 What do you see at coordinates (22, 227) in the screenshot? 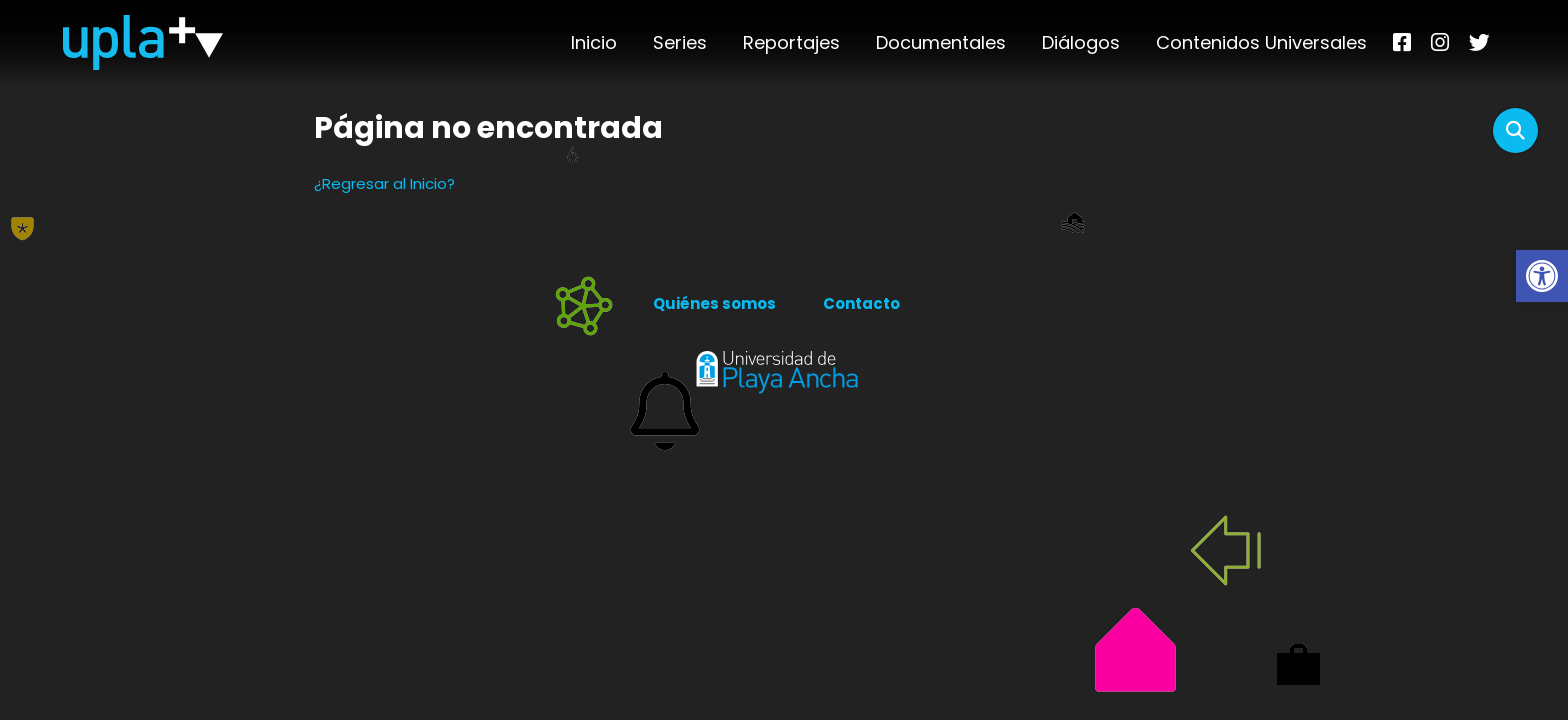
I see `indicates premium or starred security feature` at bounding box center [22, 227].